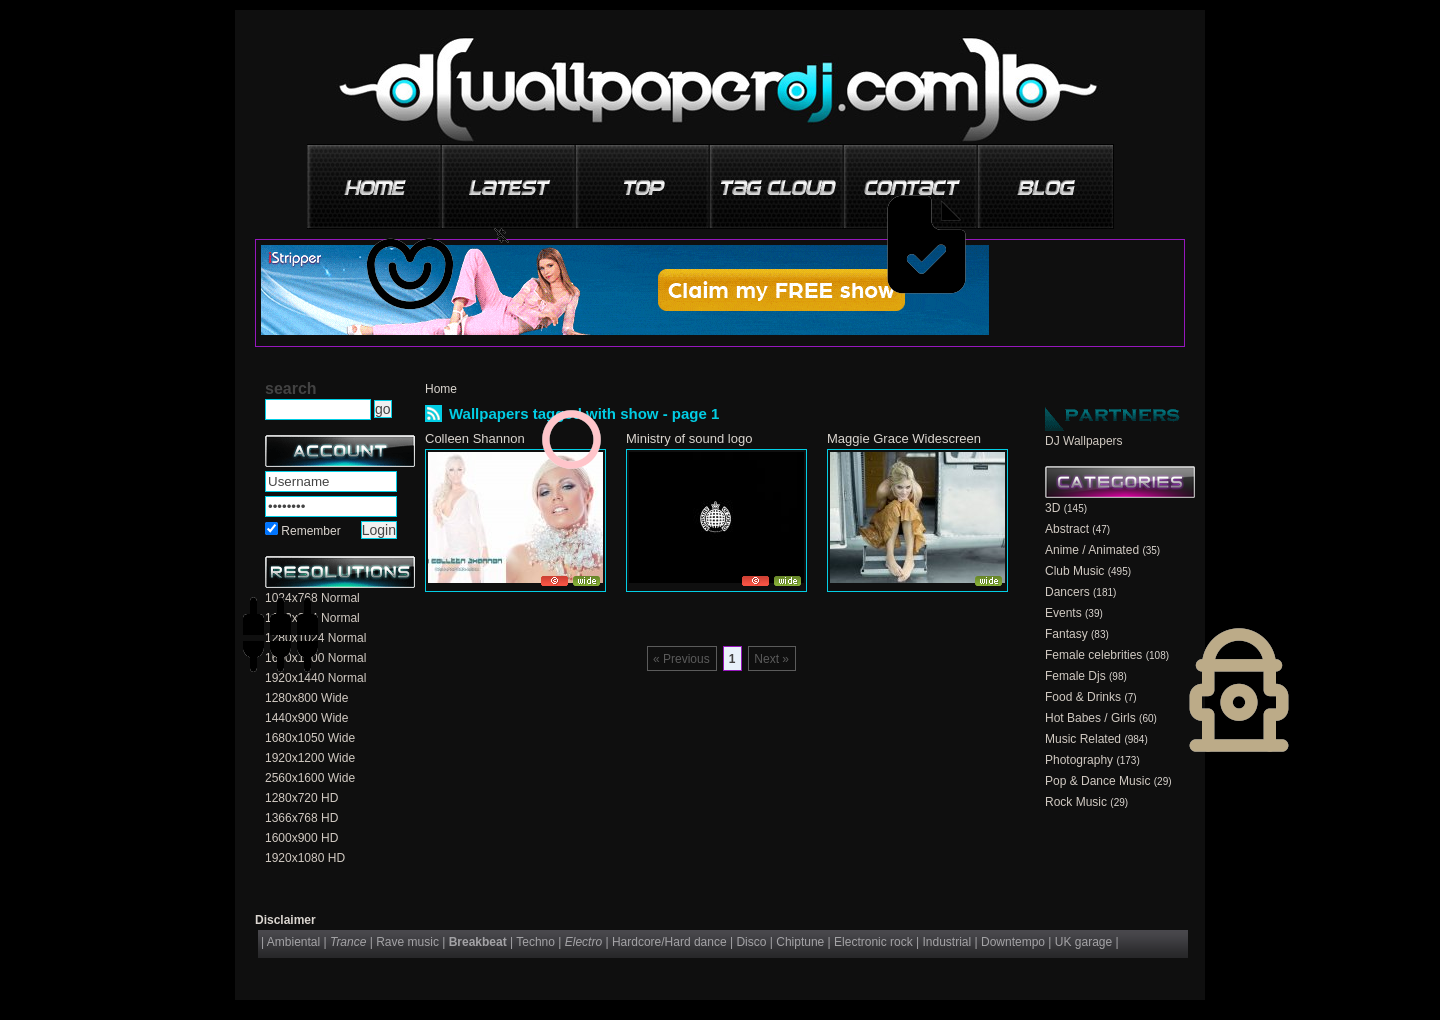  What do you see at coordinates (1239, 690) in the screenshot?
I see `indicates fire safety equipment location` at bounding box center [1239, 690].